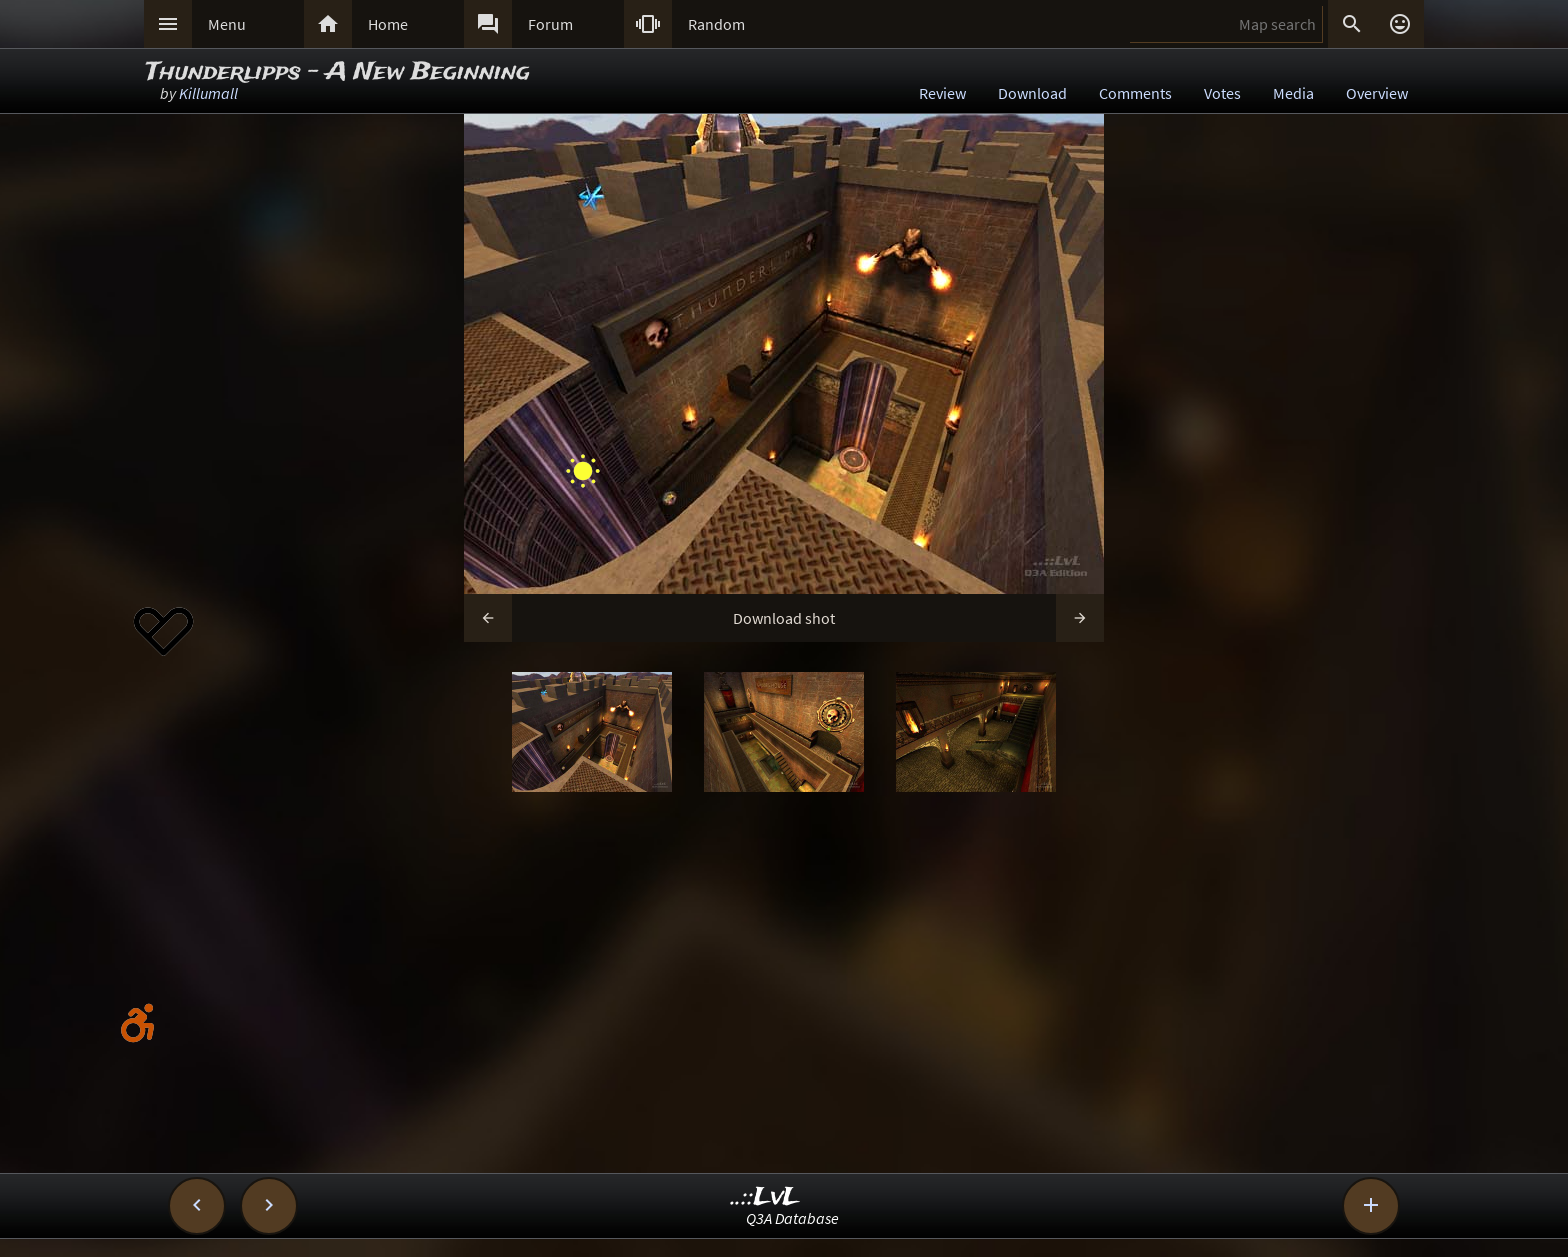 Image resolution: width=1568 pixels, height=1257 pixels. I want to click on indicates wheelchair accessible route or facility, so click(138, 1023).